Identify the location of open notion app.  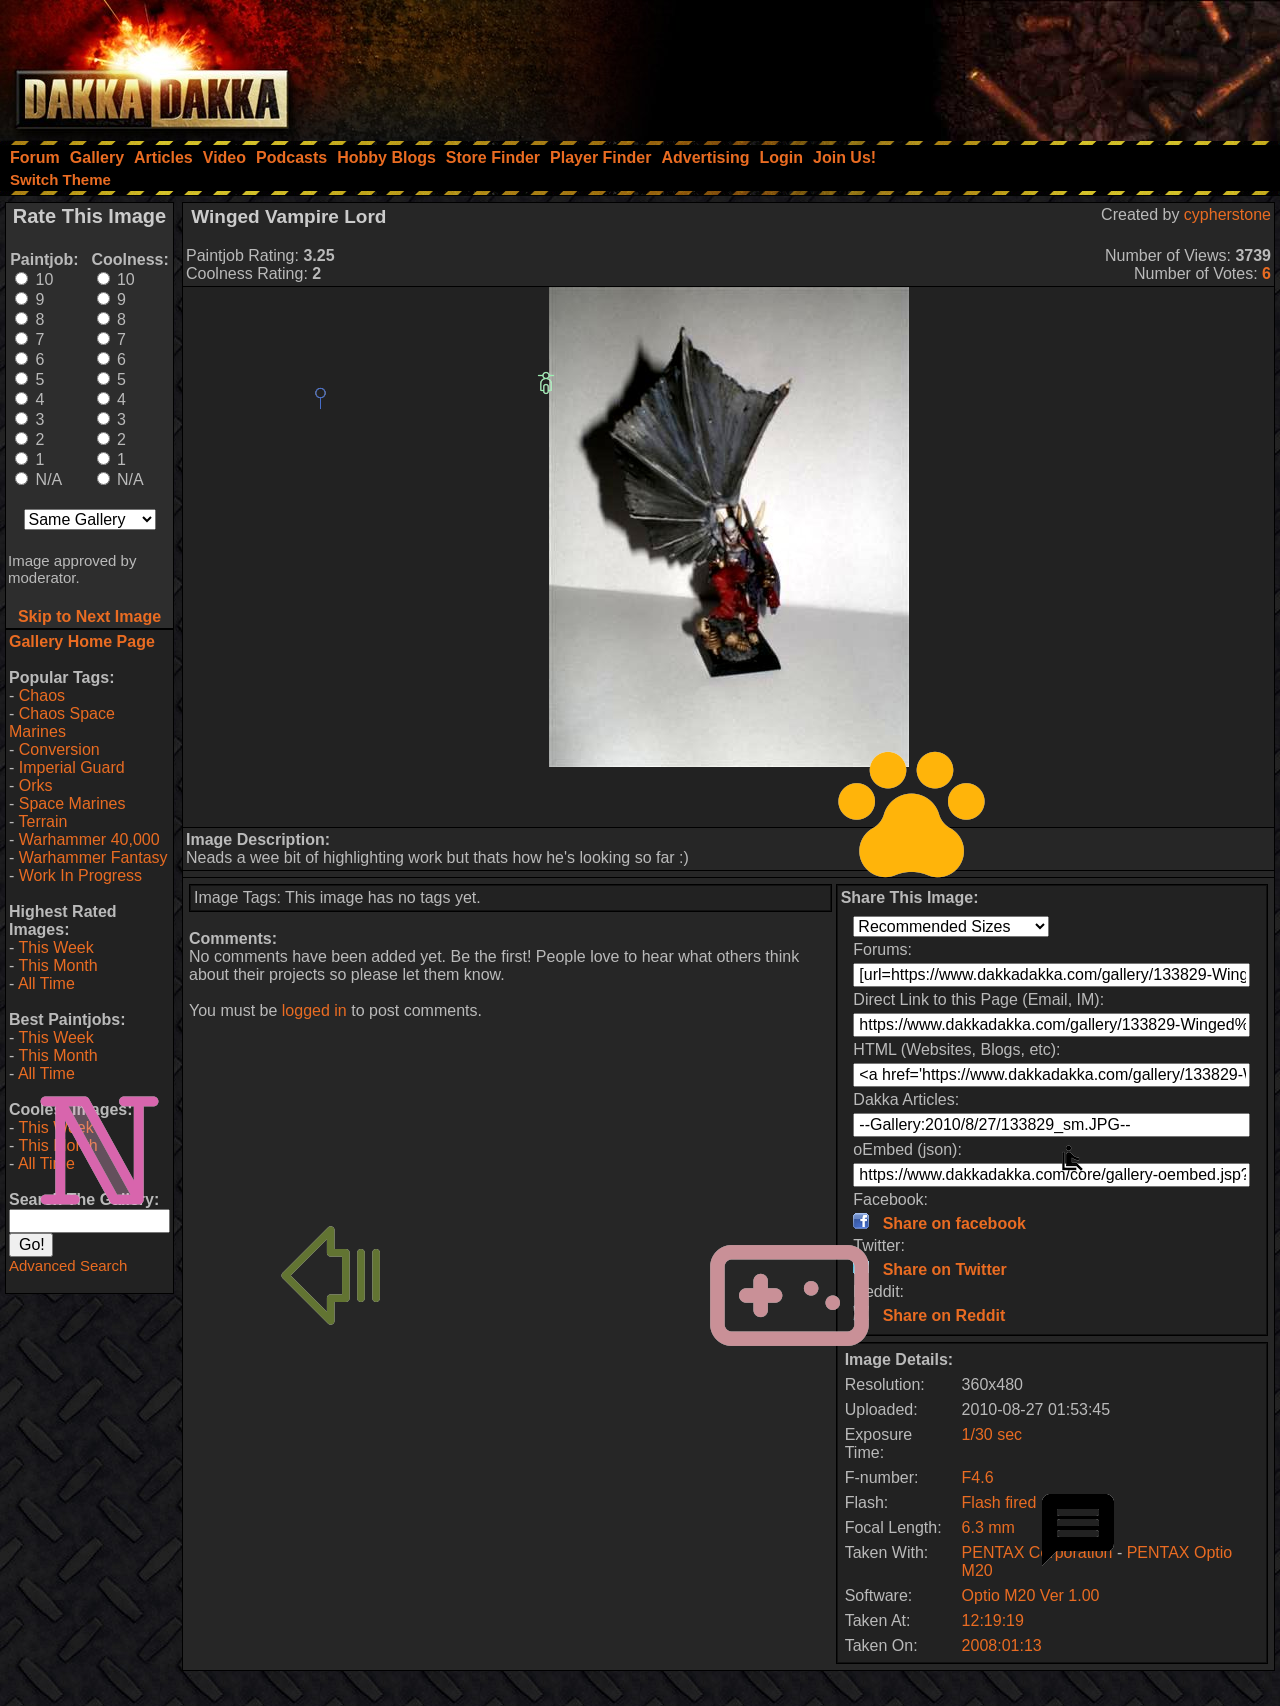
(99, 1150).